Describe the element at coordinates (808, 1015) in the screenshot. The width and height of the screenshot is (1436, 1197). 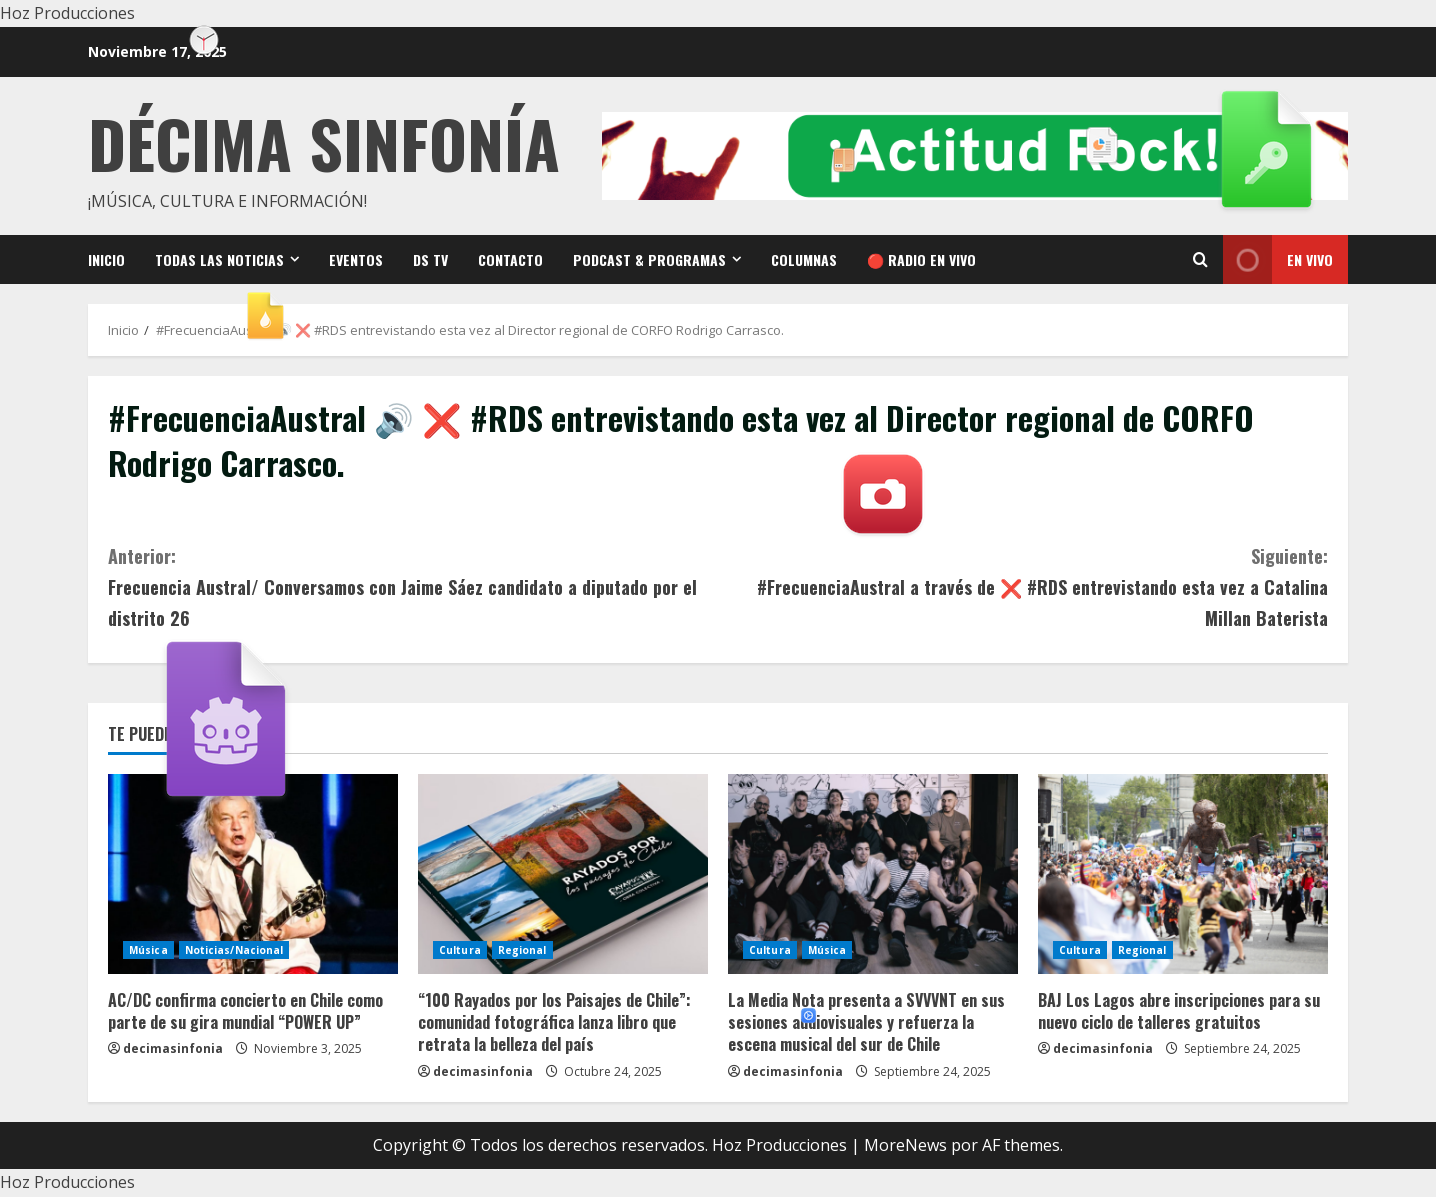
I see `access system settings and preferences` at that location.